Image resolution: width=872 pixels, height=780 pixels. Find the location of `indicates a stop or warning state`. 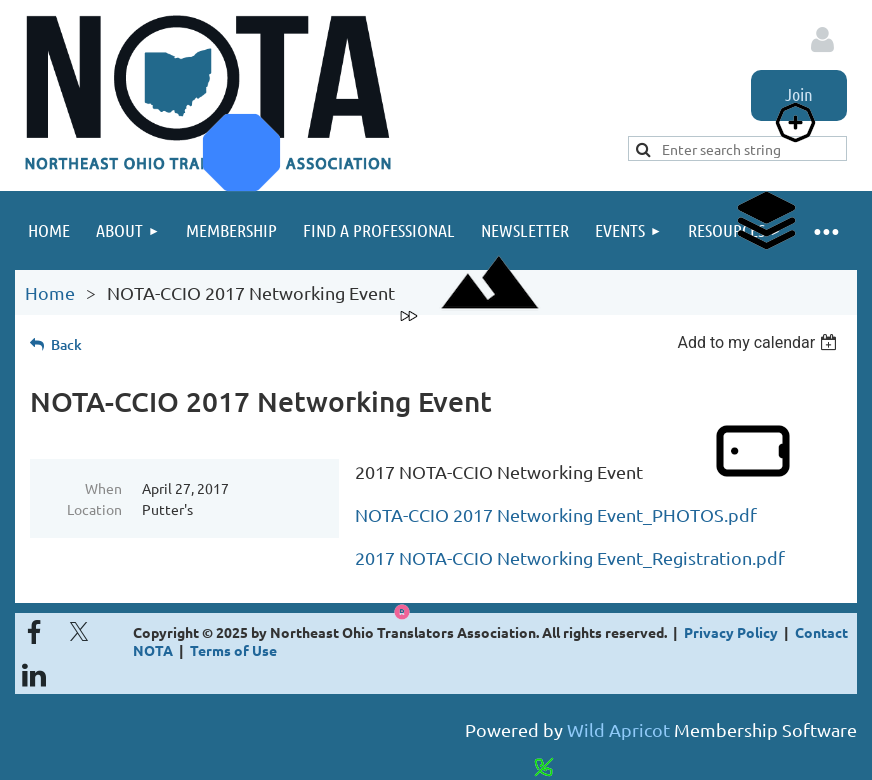

indicates a stop or warning state is located at coordinates (241, 152).